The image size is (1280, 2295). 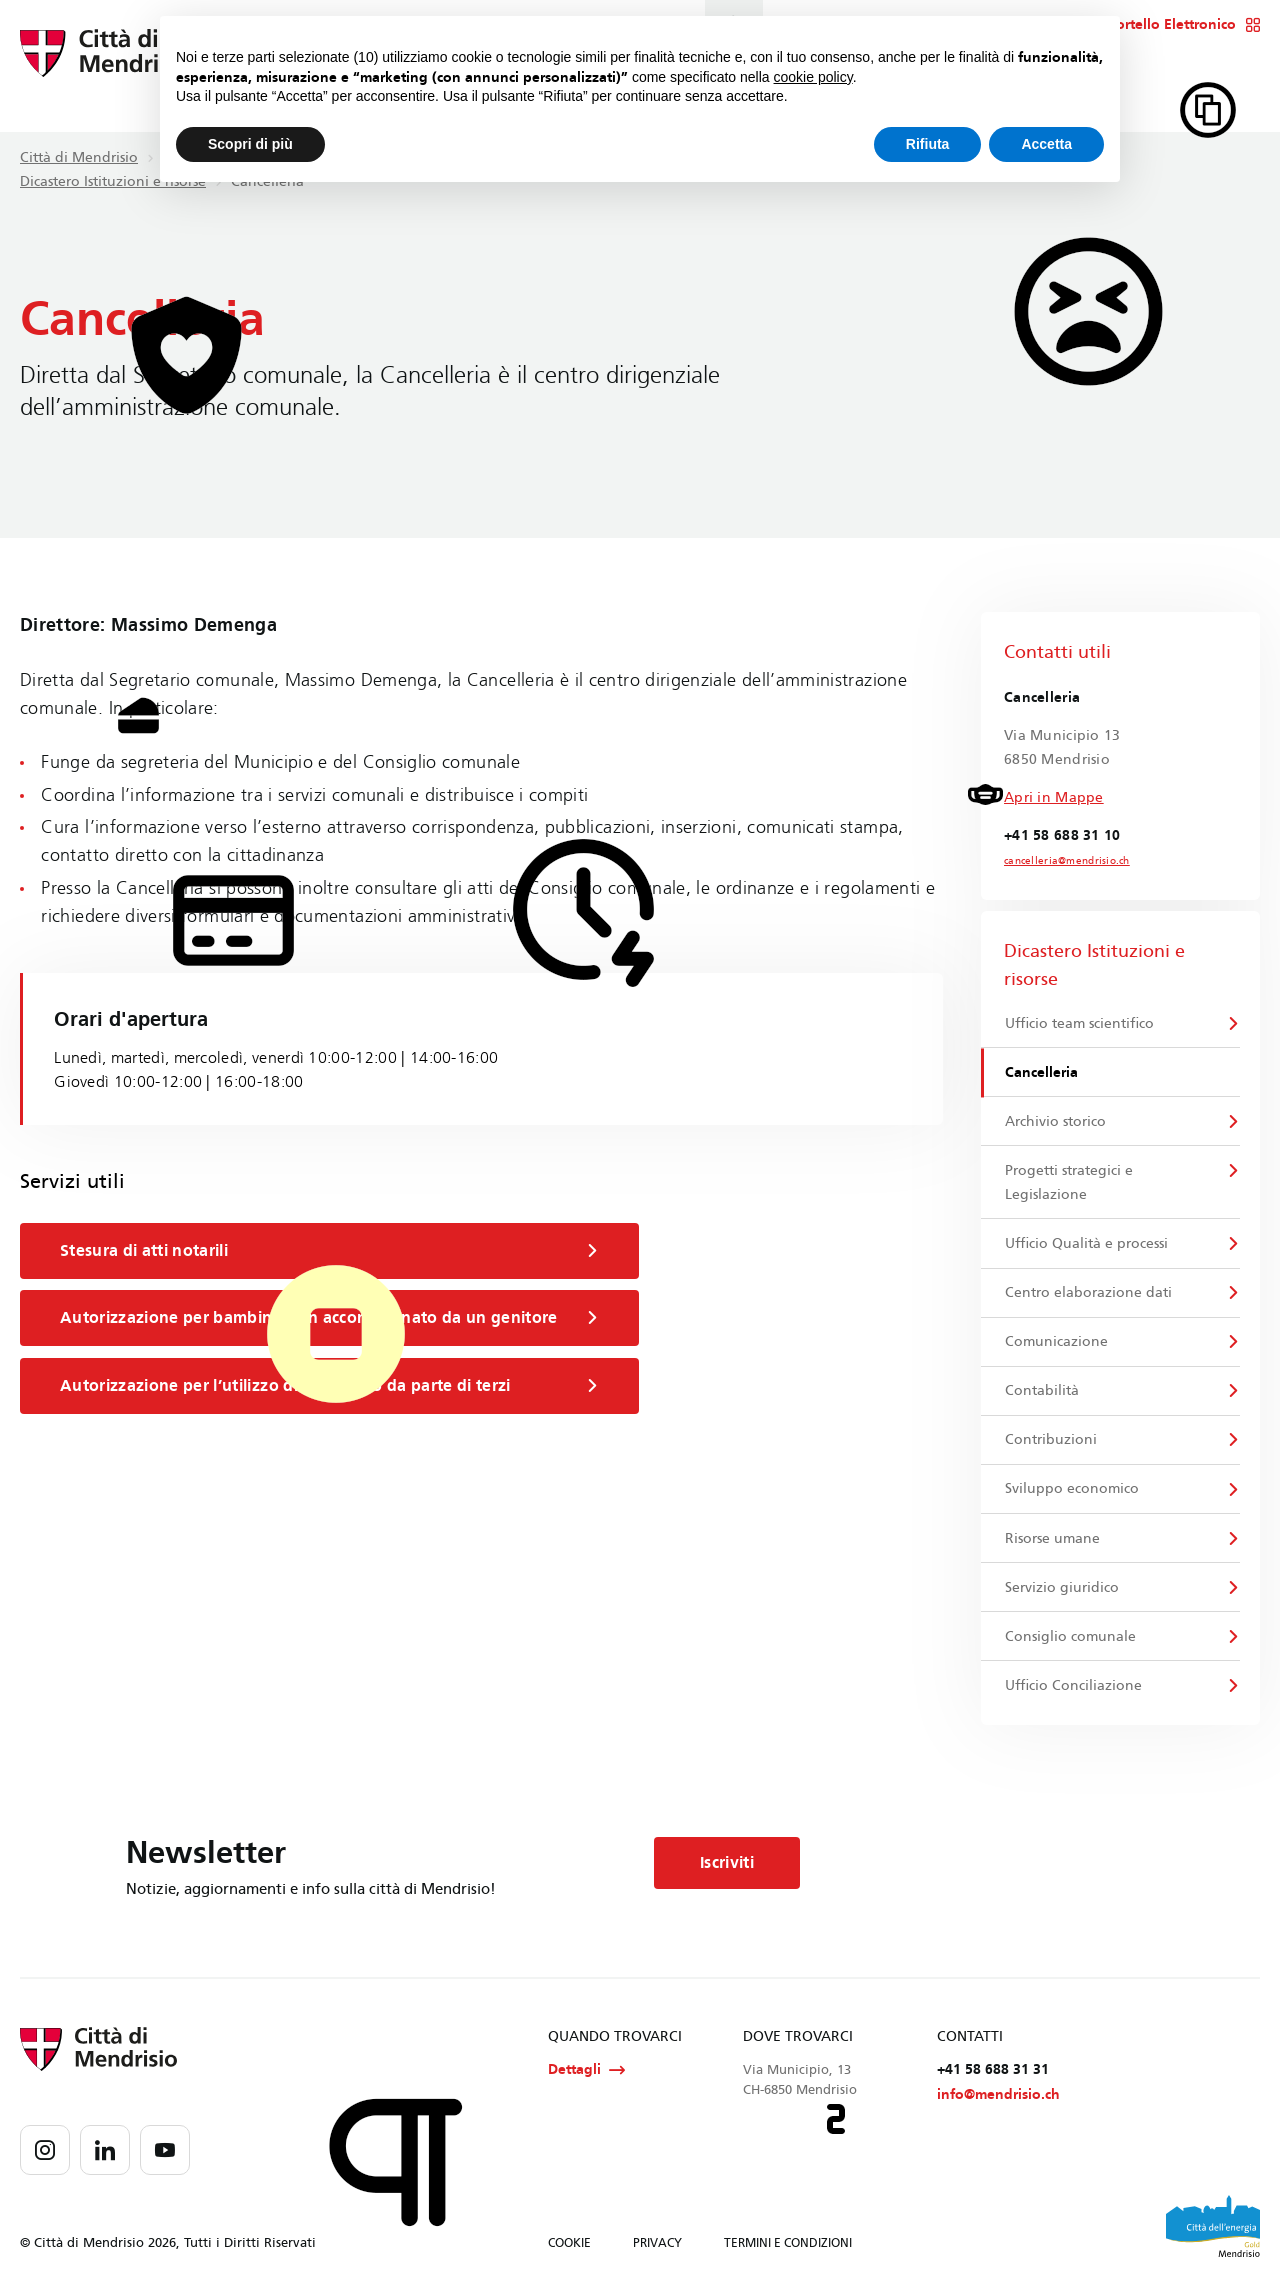 What do you see at coordinates (836, 2119) in the screenshot?
I see `indicates second item or step in a sequence` at bounding box center [836, 2119].